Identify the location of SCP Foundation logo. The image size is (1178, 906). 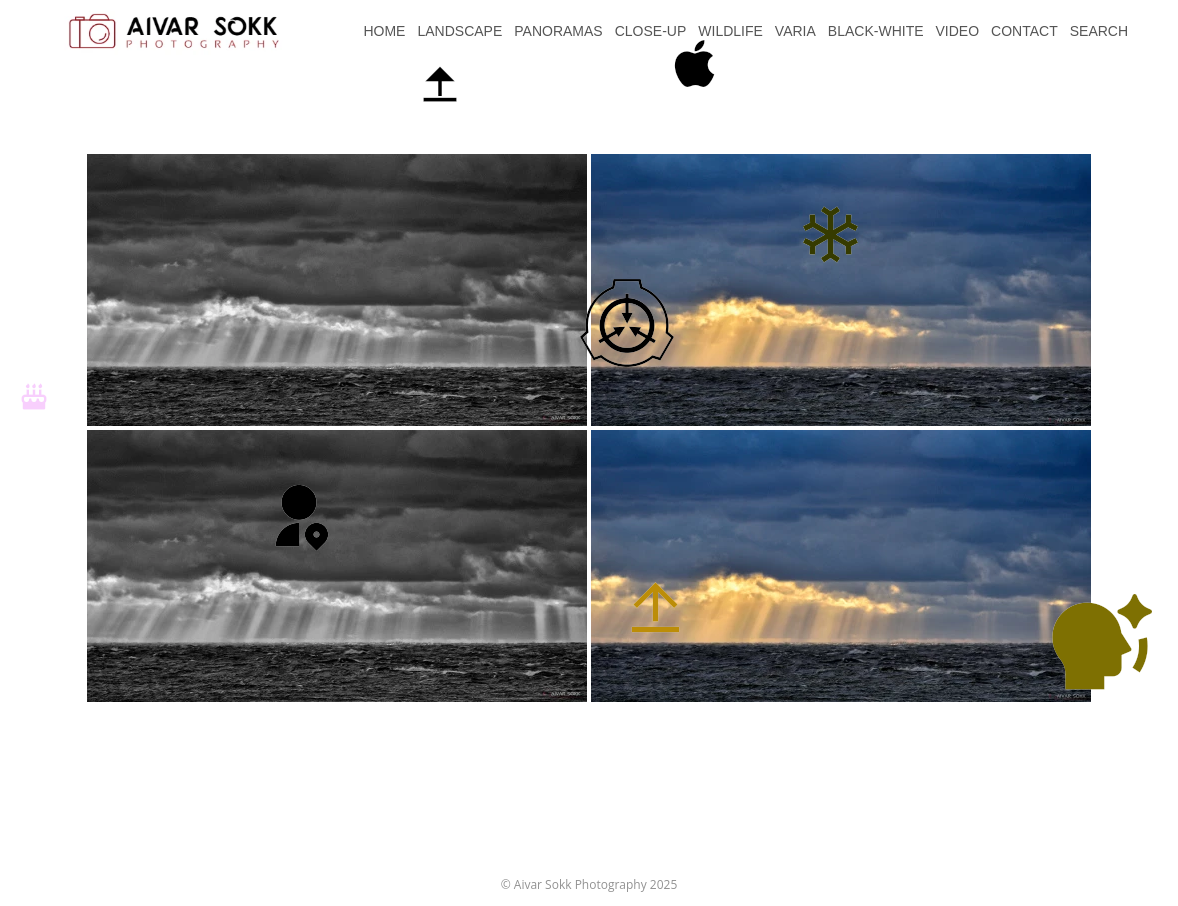
(627, 323).